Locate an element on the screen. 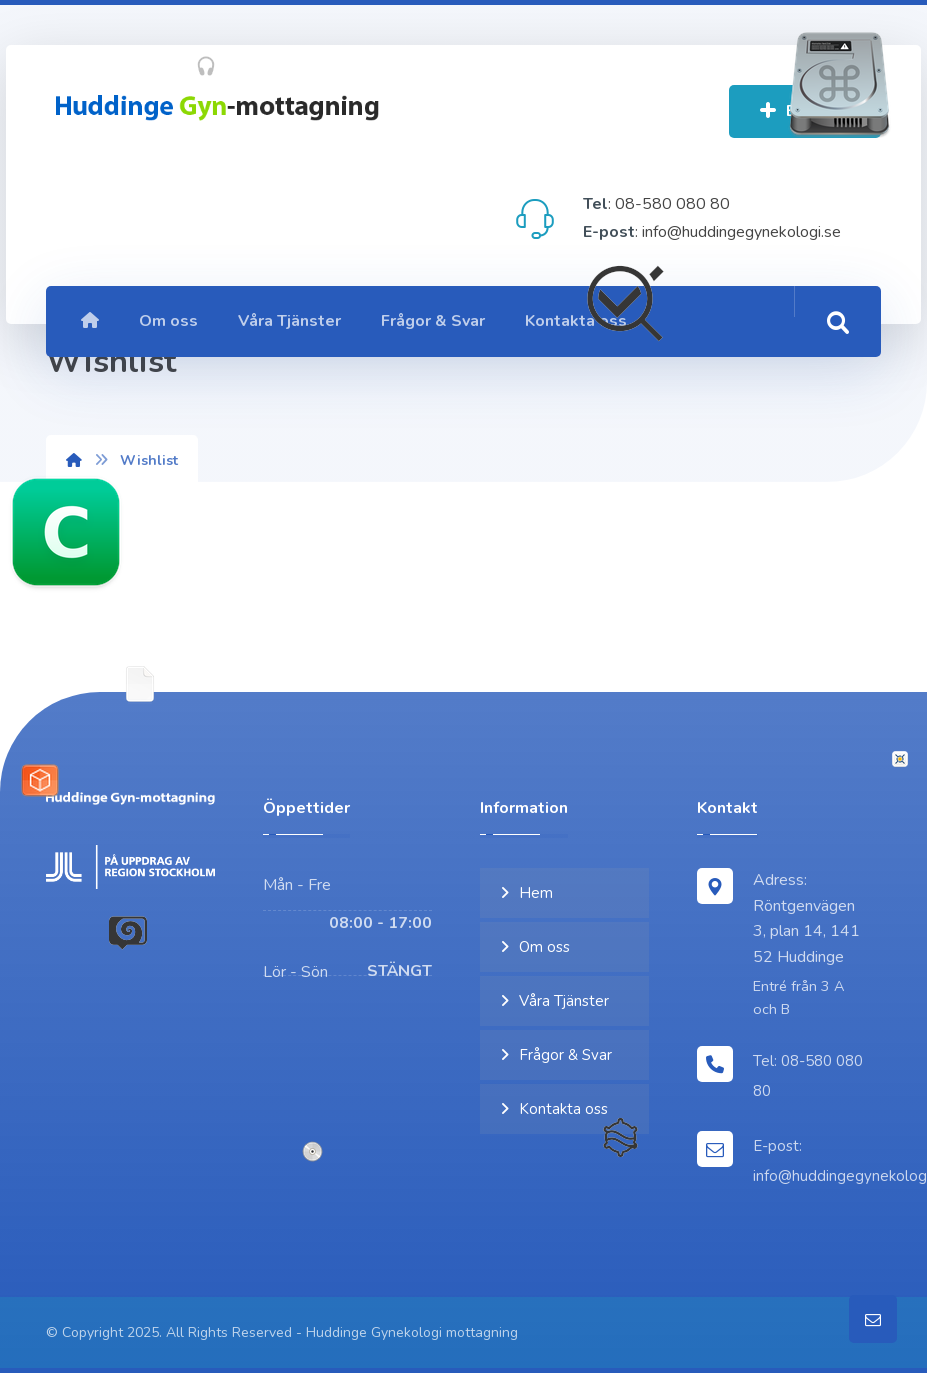  open system configuration or setup assistant is located at coordinates (625, 303).